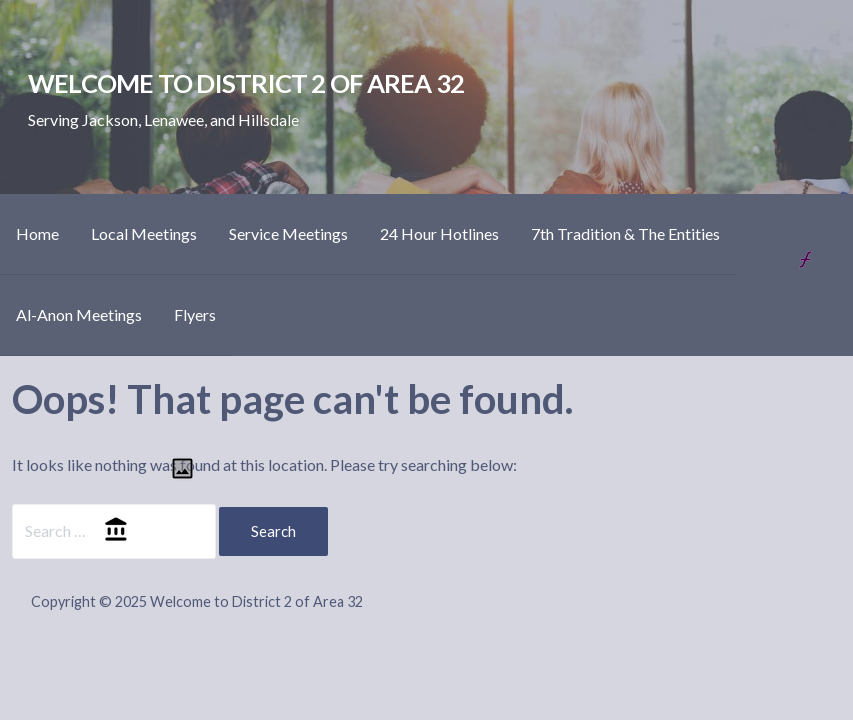 Image resolution: width=853 pixels, height=720 pixels. I want to click on access bank or financial account, so click(116, 529).